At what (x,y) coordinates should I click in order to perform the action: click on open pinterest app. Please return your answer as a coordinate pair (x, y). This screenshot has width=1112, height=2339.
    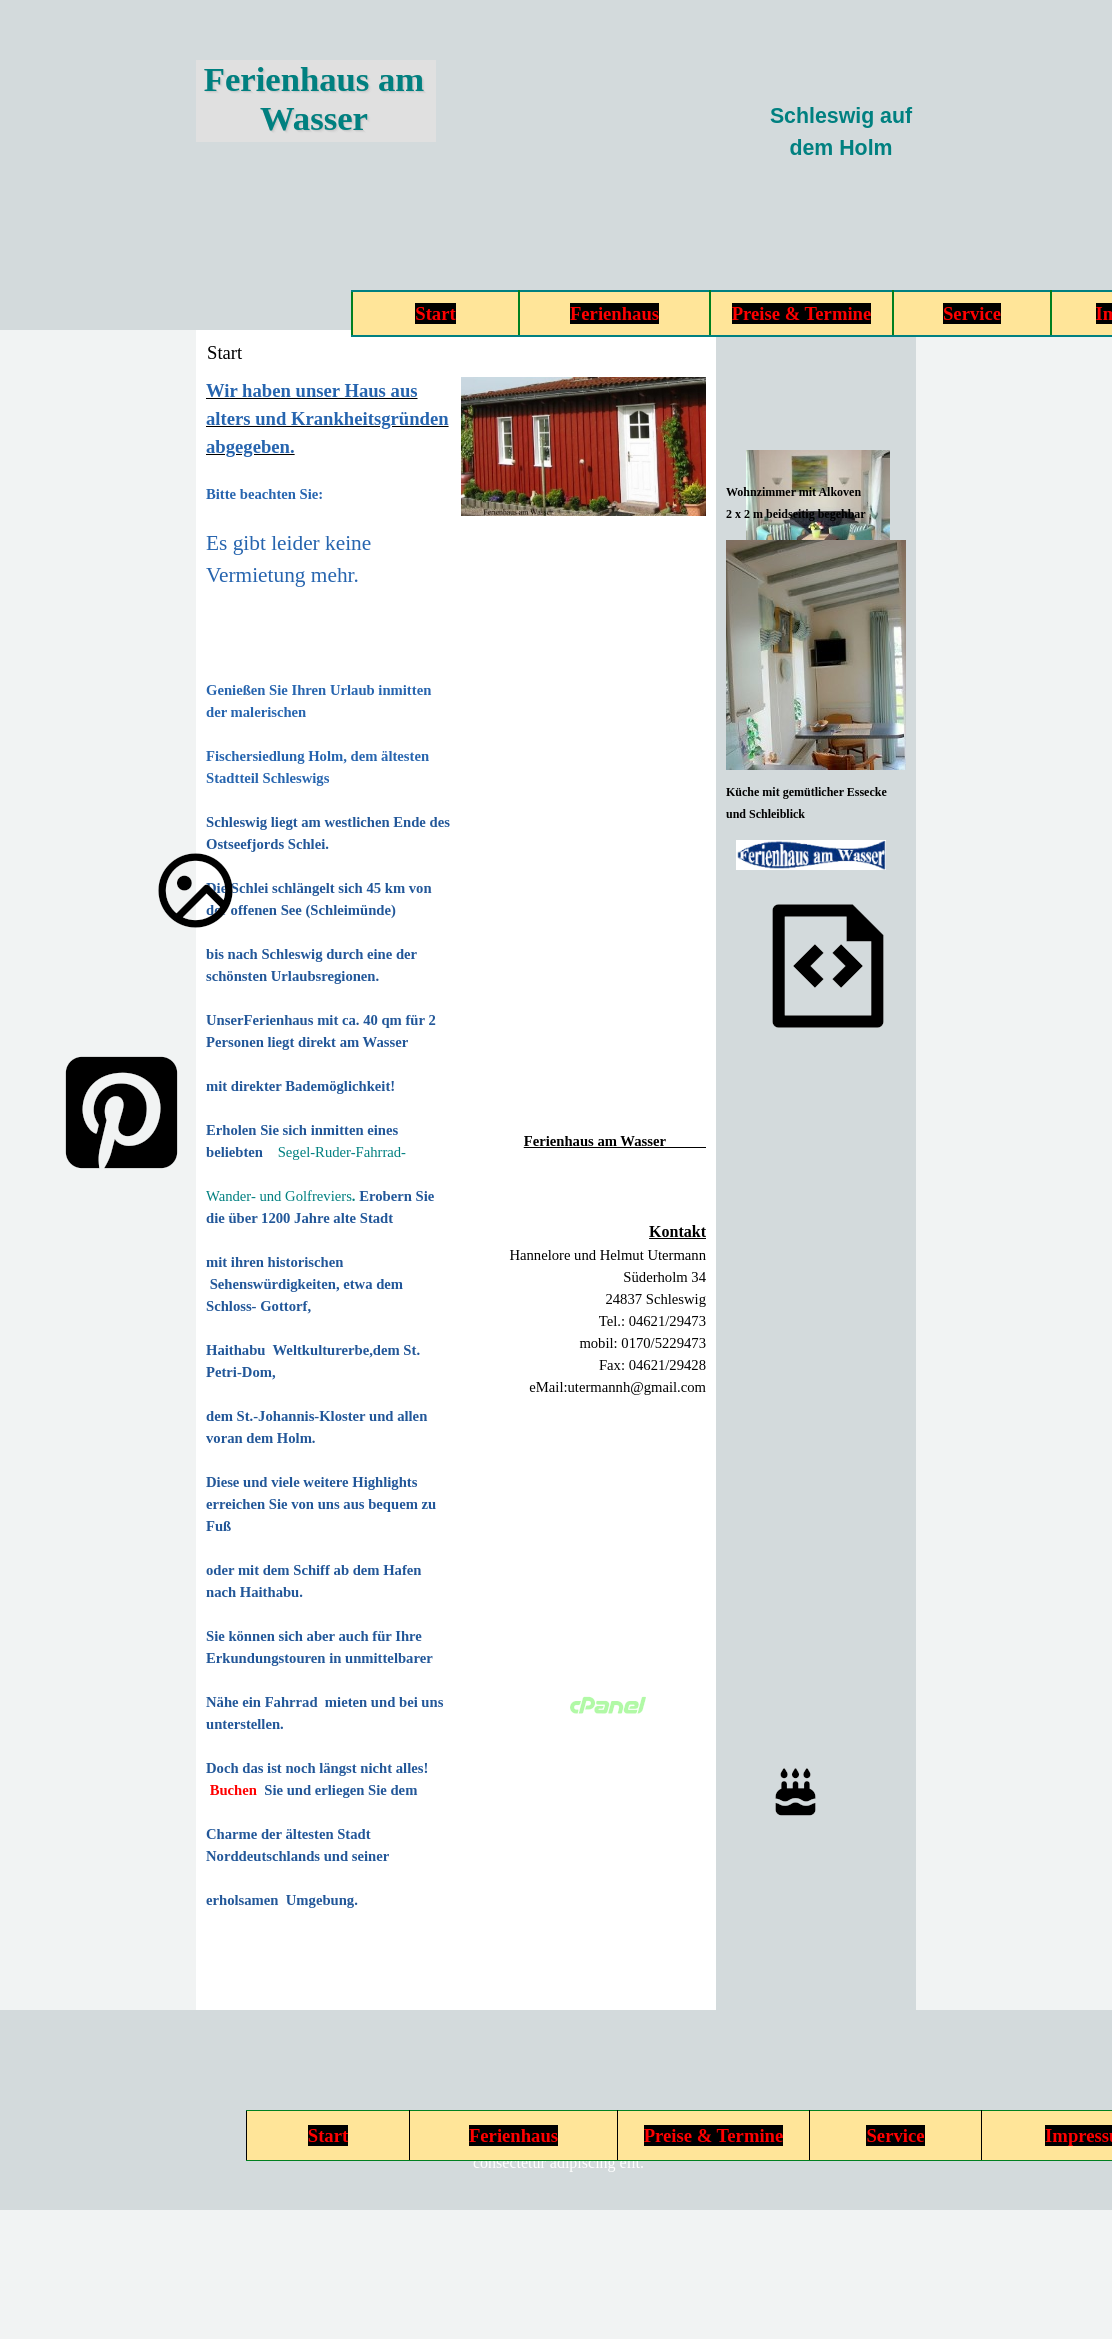
    Looking at the image, I should click on (121, 1112).